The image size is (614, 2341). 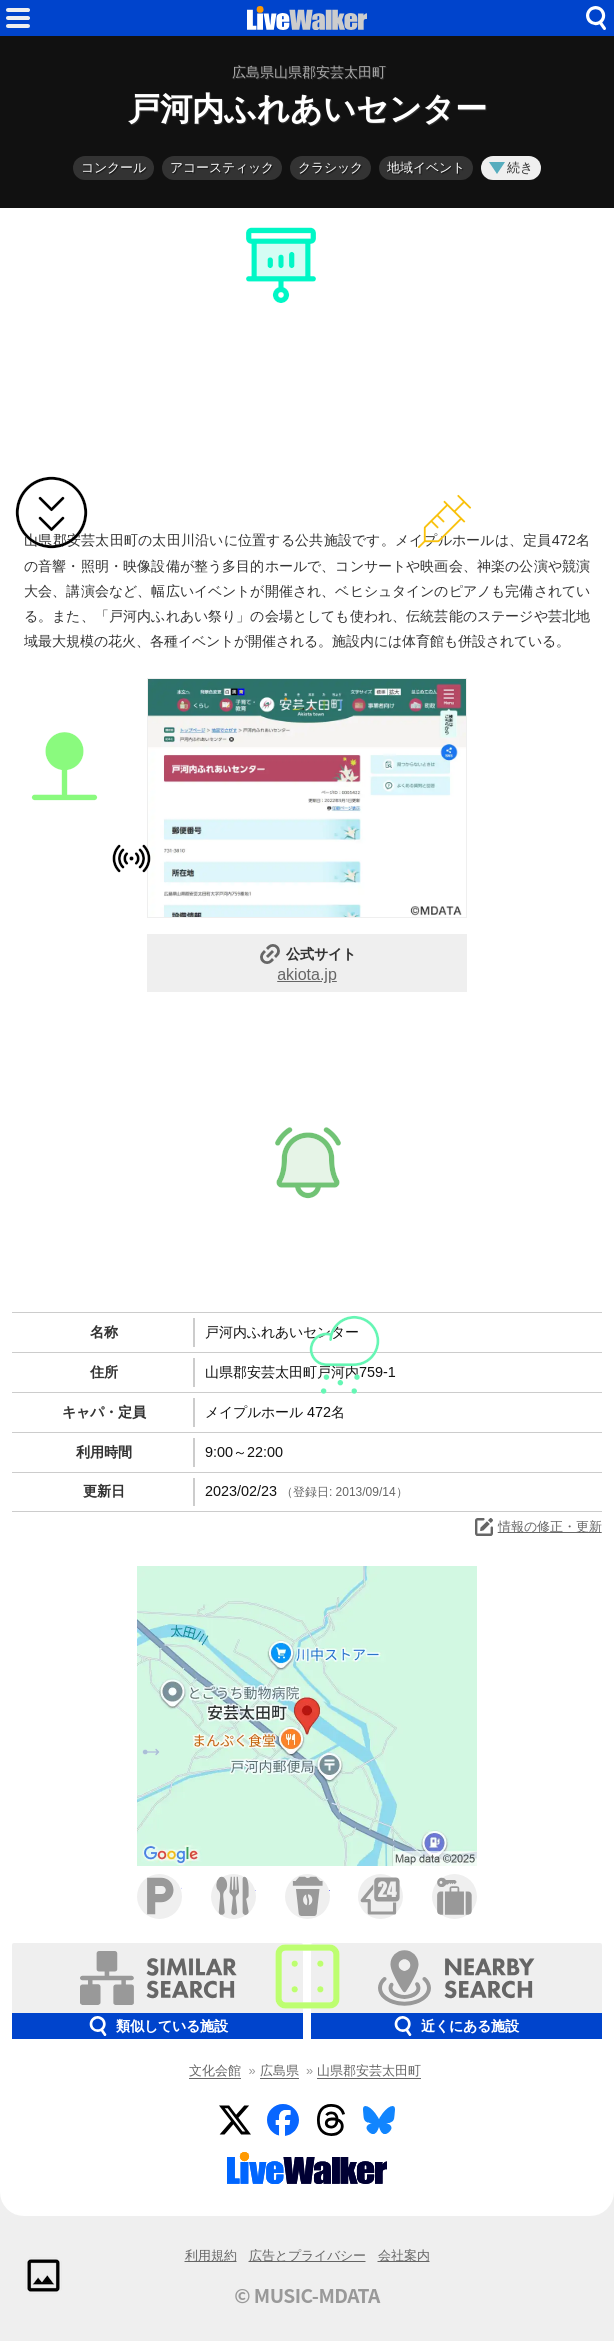 What do you see at coordinates (151, 1752) in the screenshot?
I see `proceed to the next step` at bounding box center [151, 1752].